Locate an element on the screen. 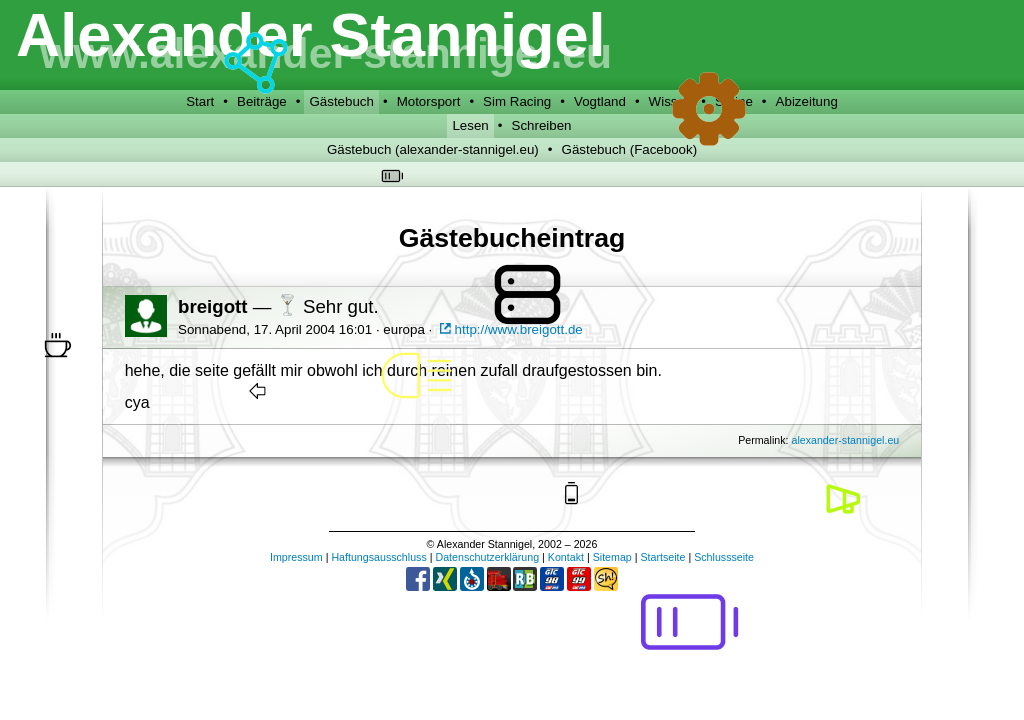  make an announcement or broadcast is located at coordinates (842, 500).